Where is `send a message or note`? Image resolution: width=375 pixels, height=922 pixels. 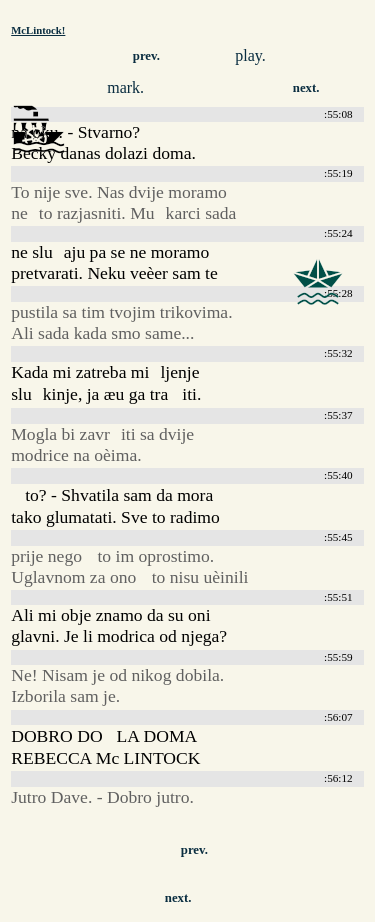
send a message or note is located at coordinates (318, 282).